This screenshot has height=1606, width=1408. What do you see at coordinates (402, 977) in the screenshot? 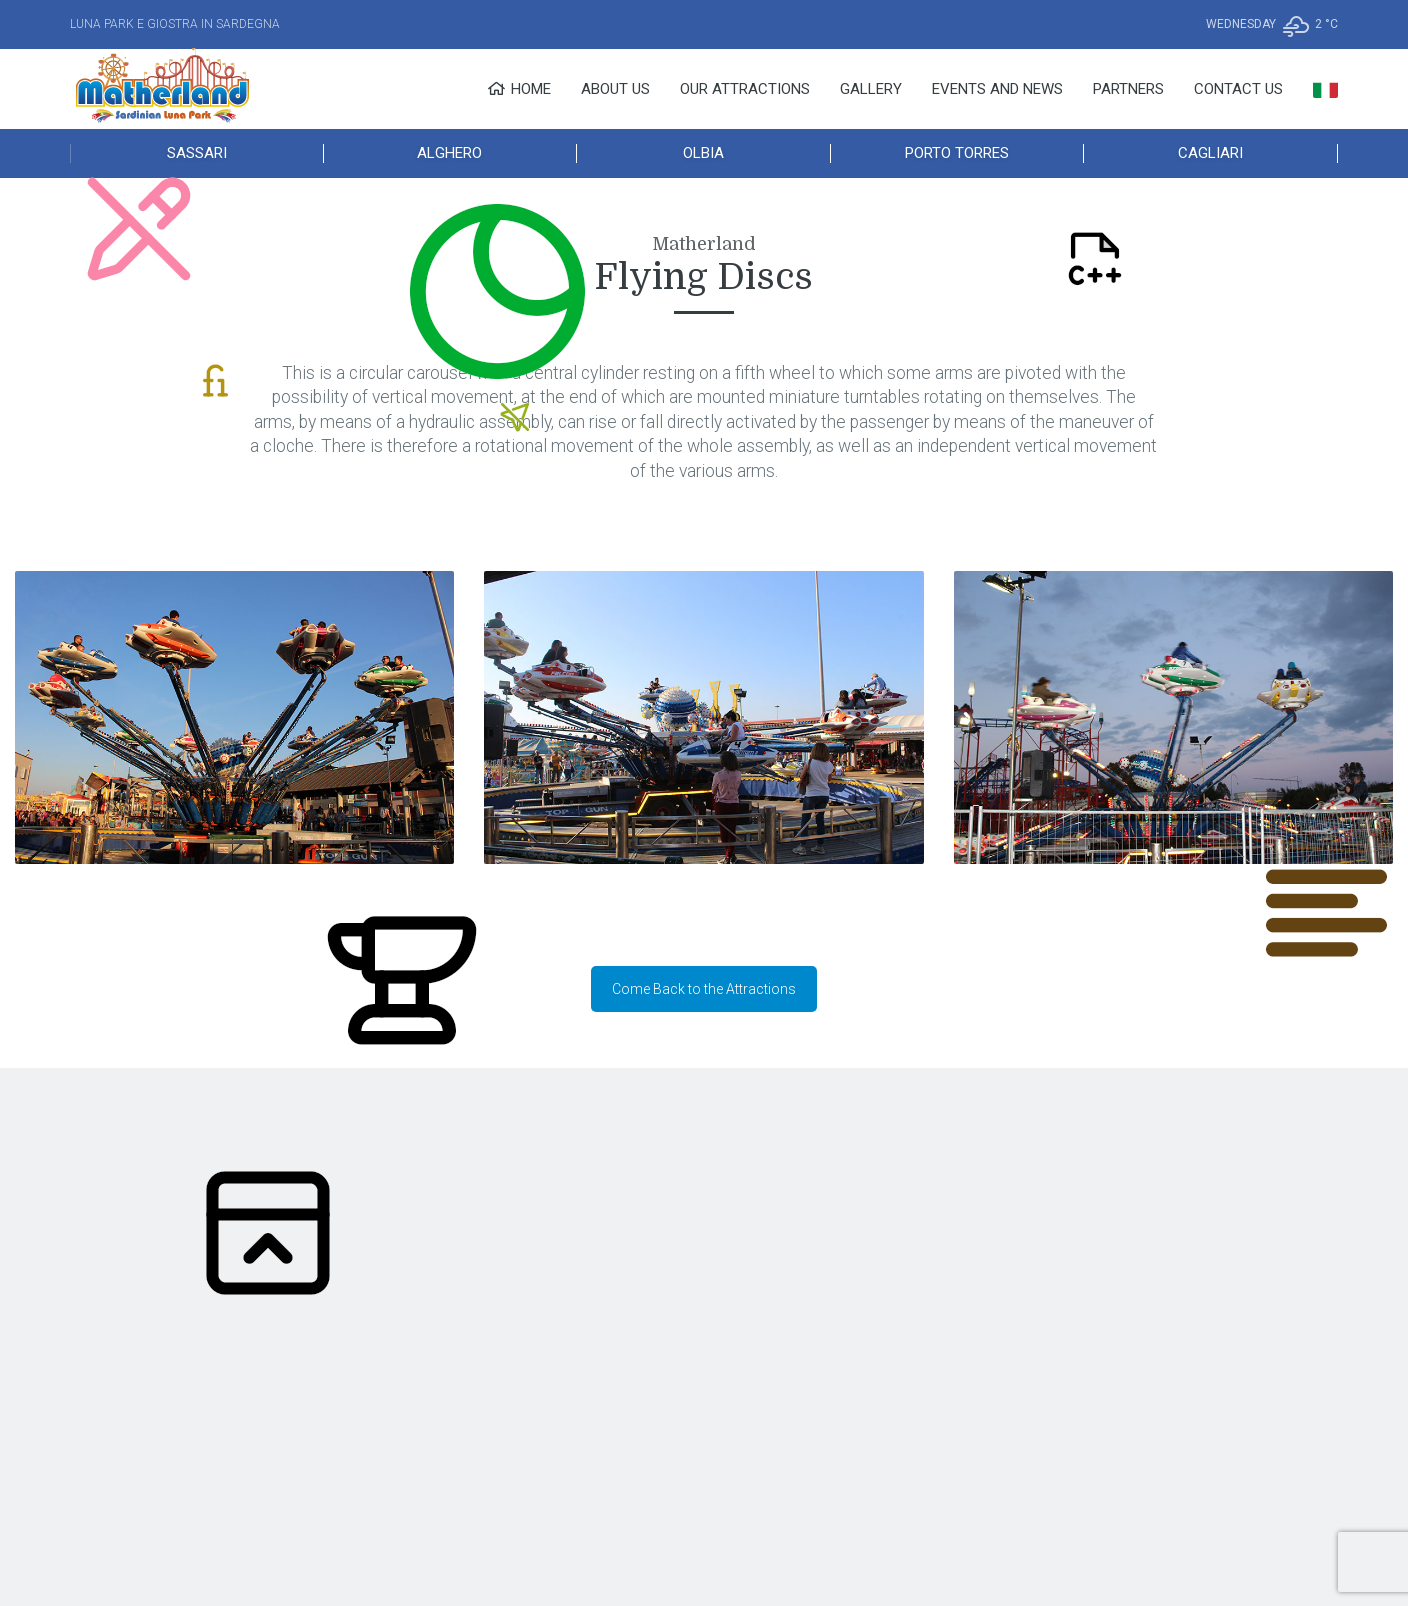
I see `access crafting or forging tools` at bounding box center [402, 977].